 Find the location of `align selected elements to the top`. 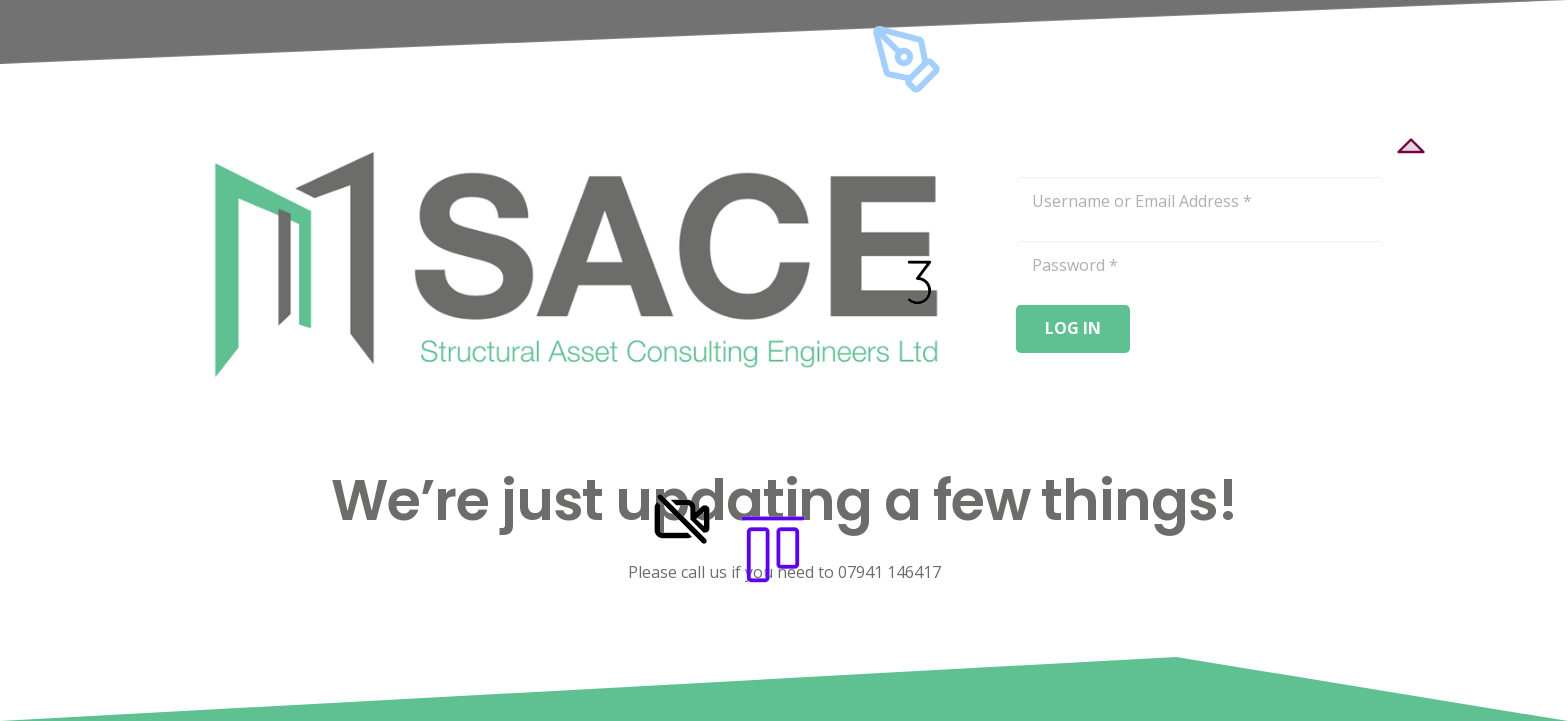

align selected elements to the top is located at coordinates (773, 548).